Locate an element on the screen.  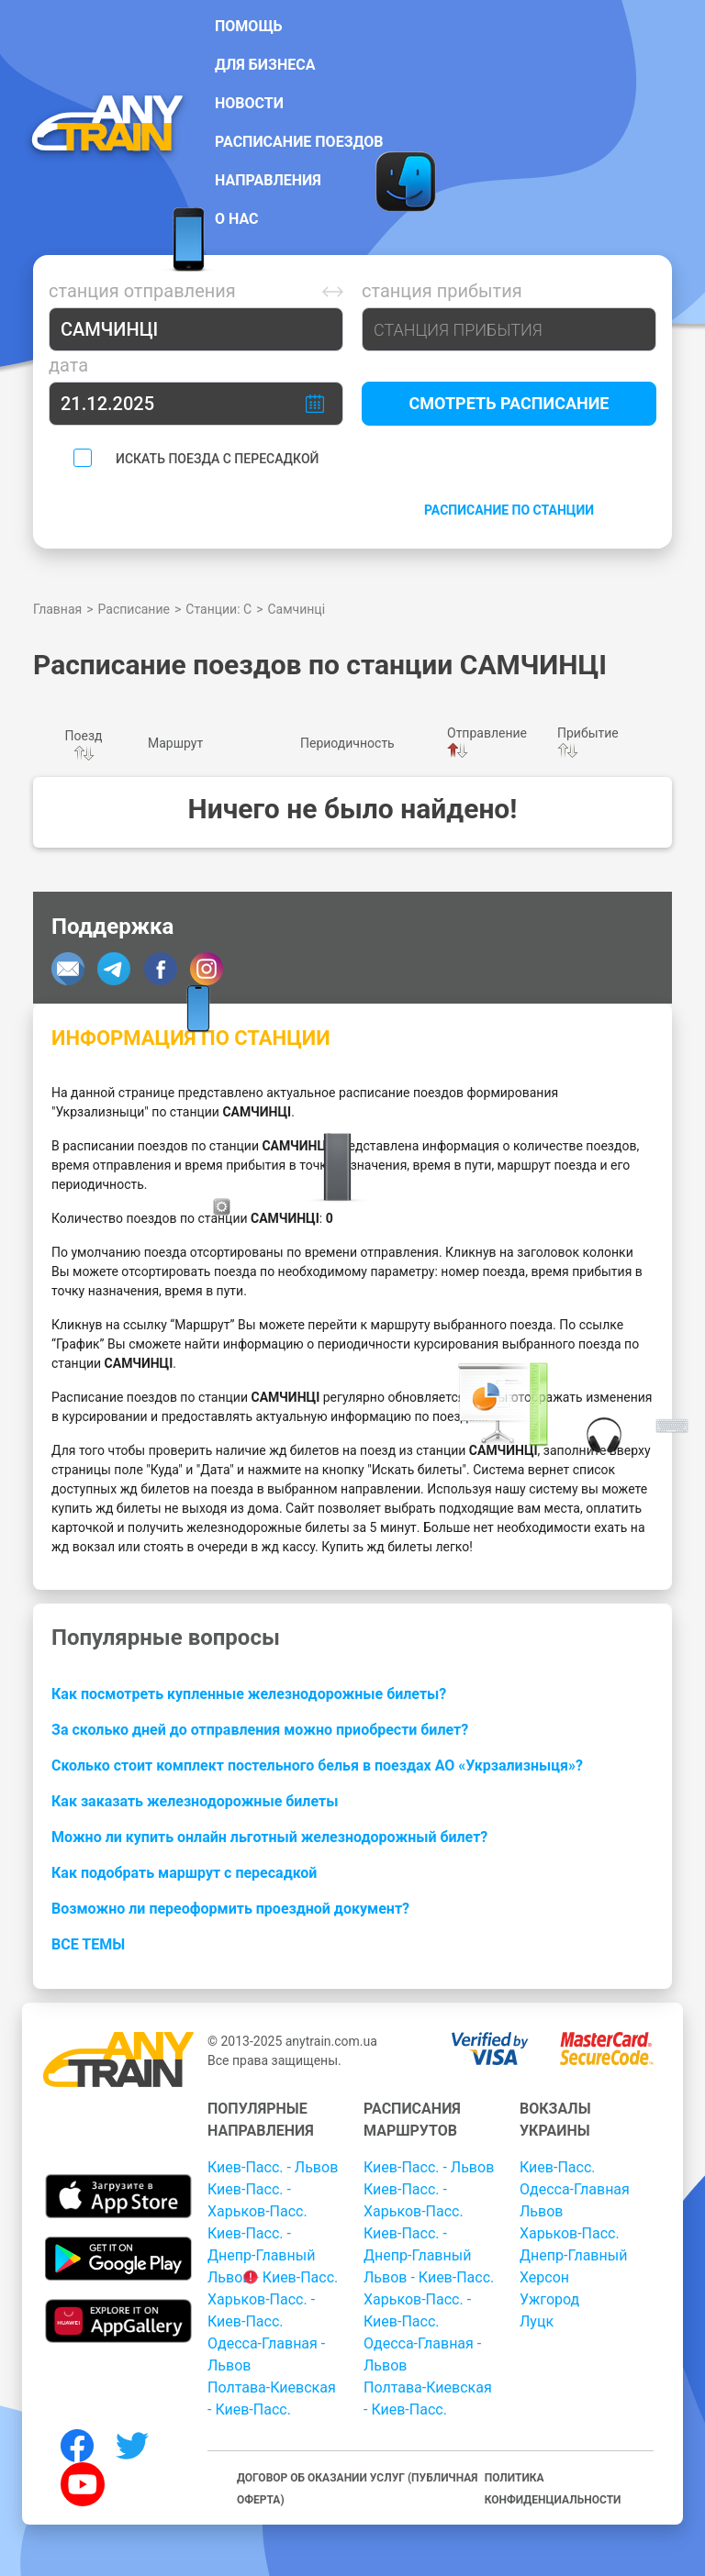
iPod nano device connected is located at coordinates (337, 1168).